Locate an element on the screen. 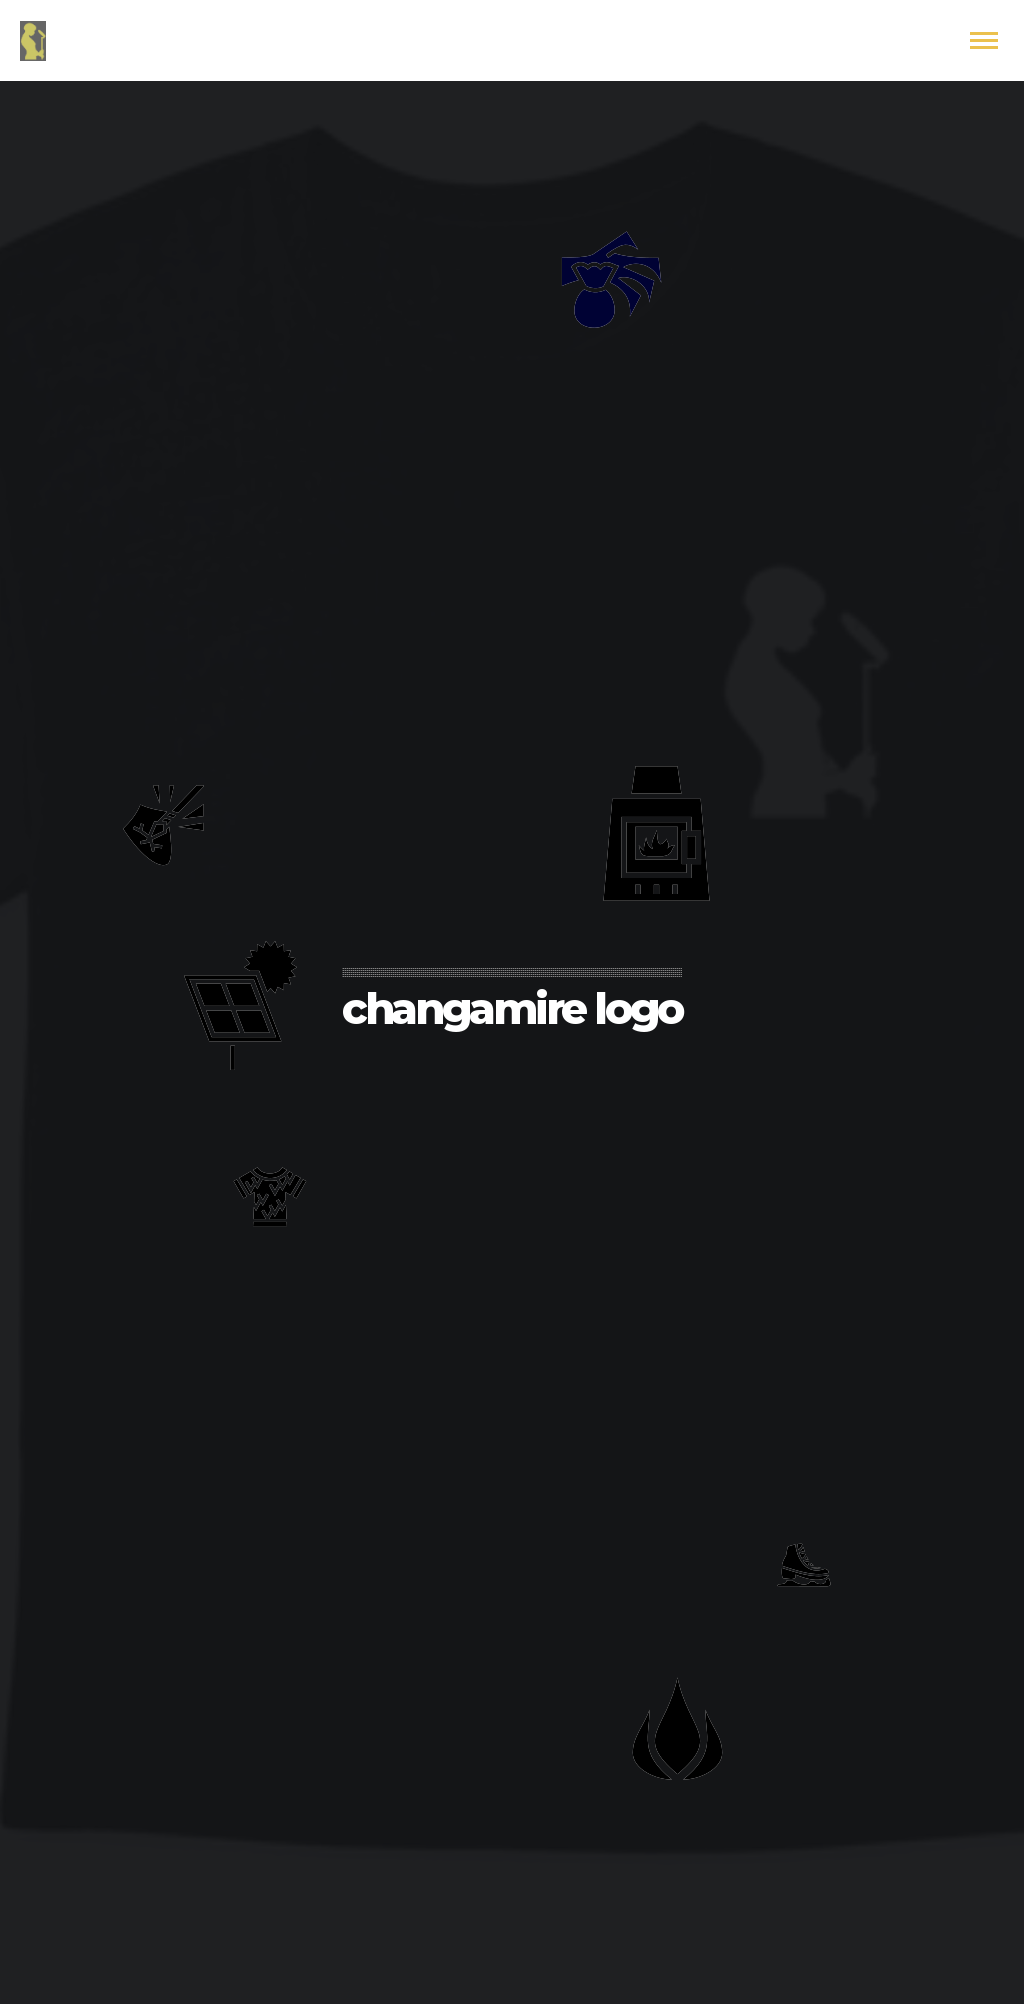  indicates damage taken or shield breaking is located at coordinates (163, 825).